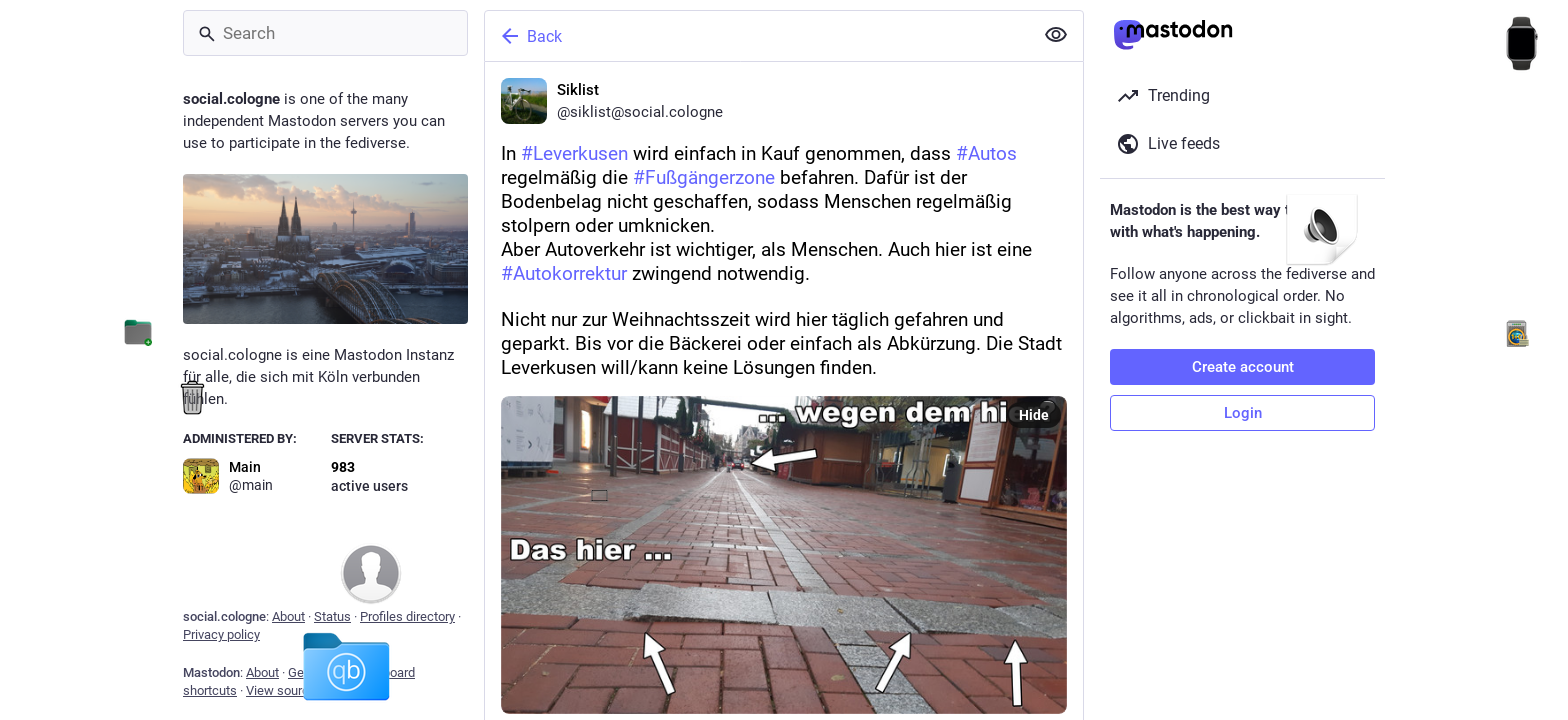  Describe the element at coordinates (346, 669) in the screenshot. I see `open qbittorrent downloads folder` at that location.